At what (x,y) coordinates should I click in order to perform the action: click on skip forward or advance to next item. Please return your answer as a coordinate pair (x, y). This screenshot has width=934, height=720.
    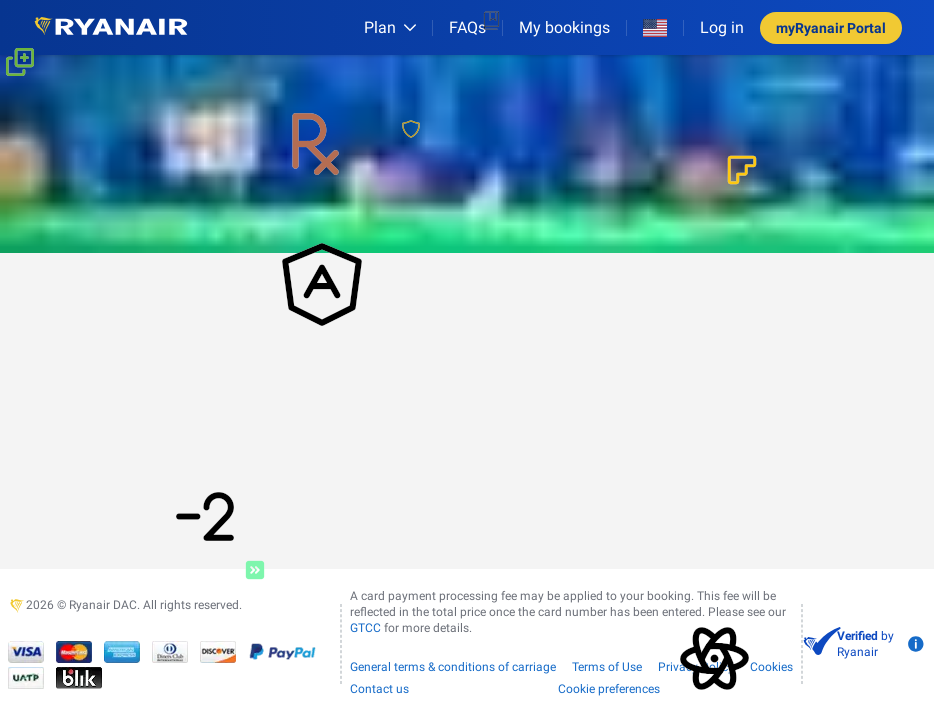
    Looking at the image, I should click on (255, 570).